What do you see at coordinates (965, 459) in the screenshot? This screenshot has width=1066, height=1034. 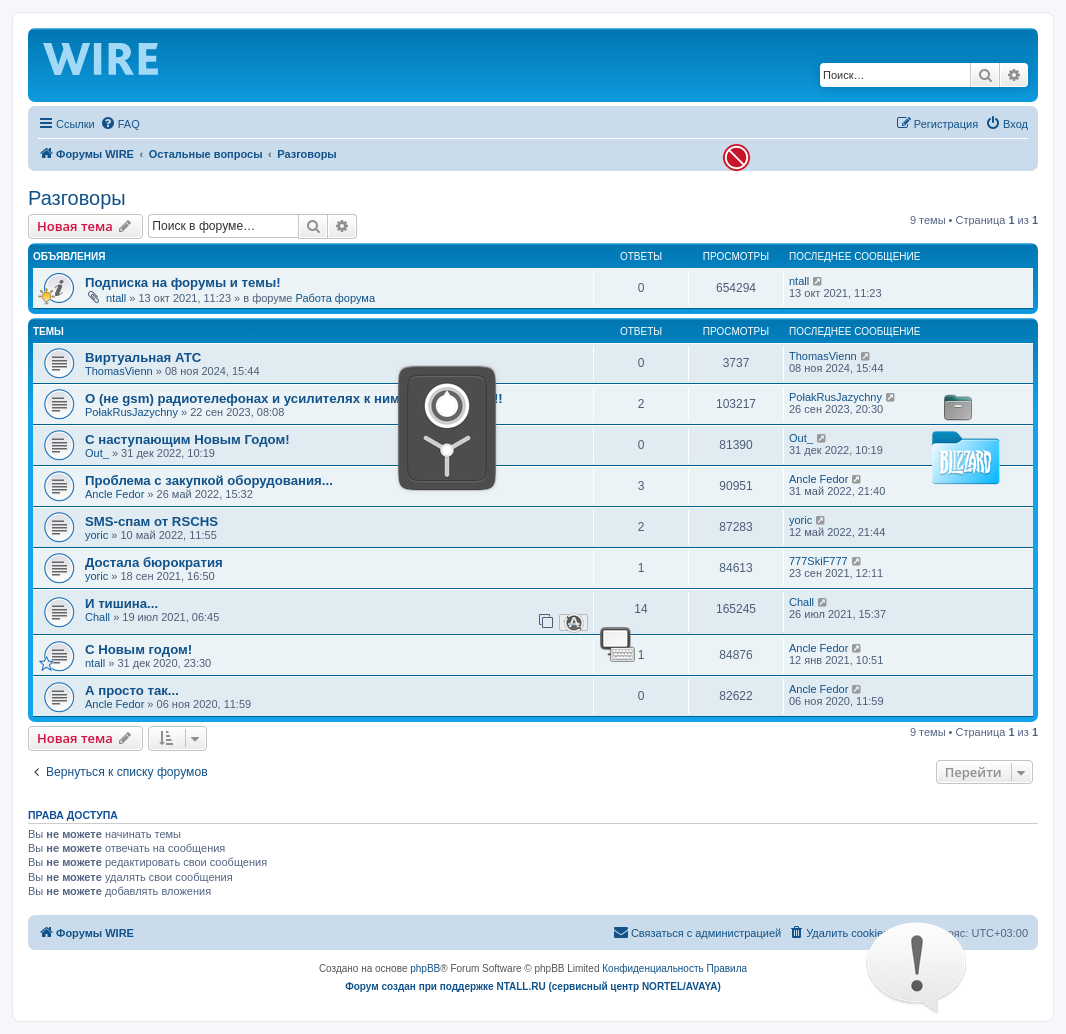 I see `folder containing Blizzard games or files` at bounding box center [965, 459].